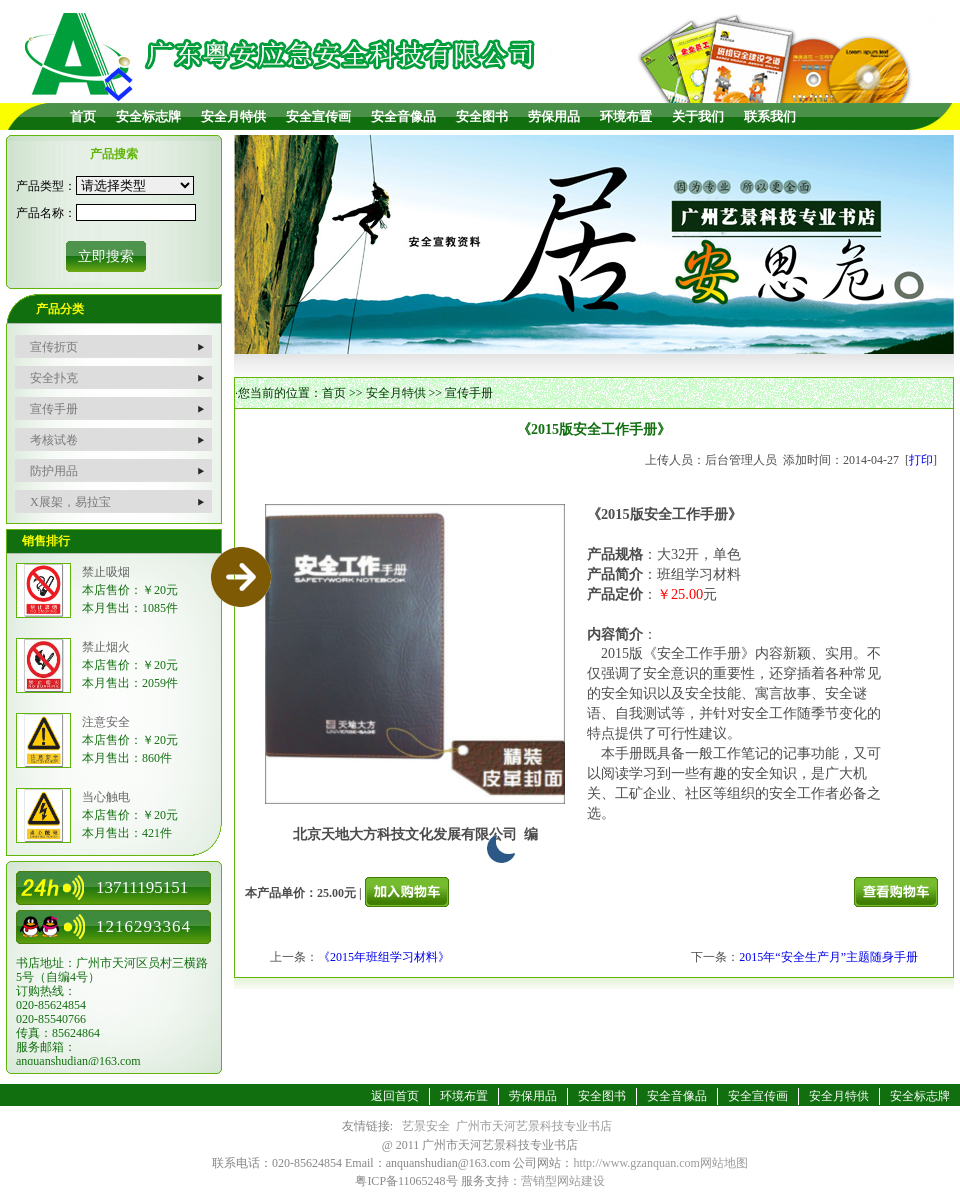 This screenshot has height=1200, width=960. What do you see at coordinates (241, 577) in the screenshot?
I see `proceed to the next step or screen` at bounding box center [241, 577].